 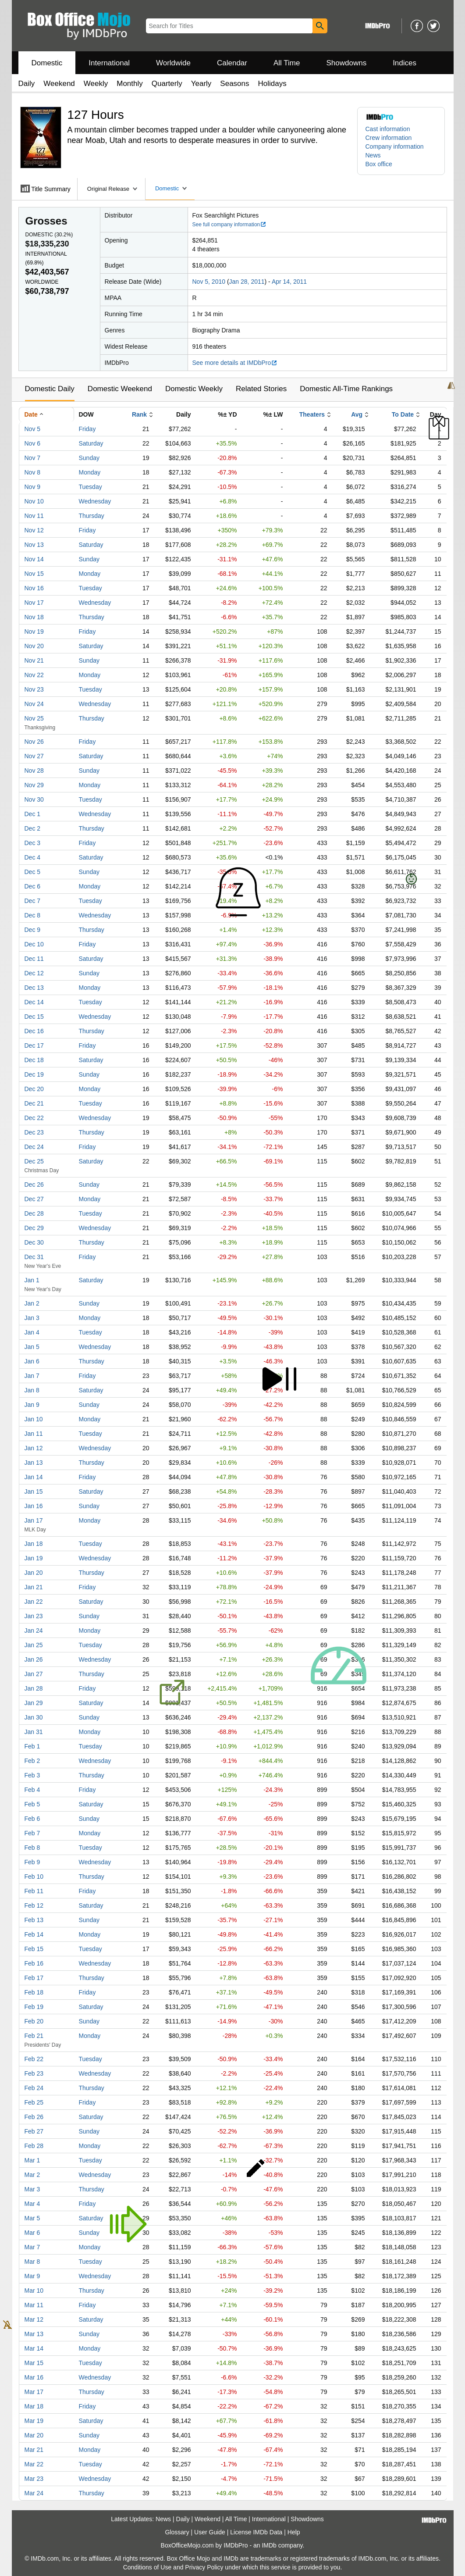 What do you see at coordinates (256, 2168) in the screenshot?
I see `edit content or settings` at bounding box center [256, 2168].